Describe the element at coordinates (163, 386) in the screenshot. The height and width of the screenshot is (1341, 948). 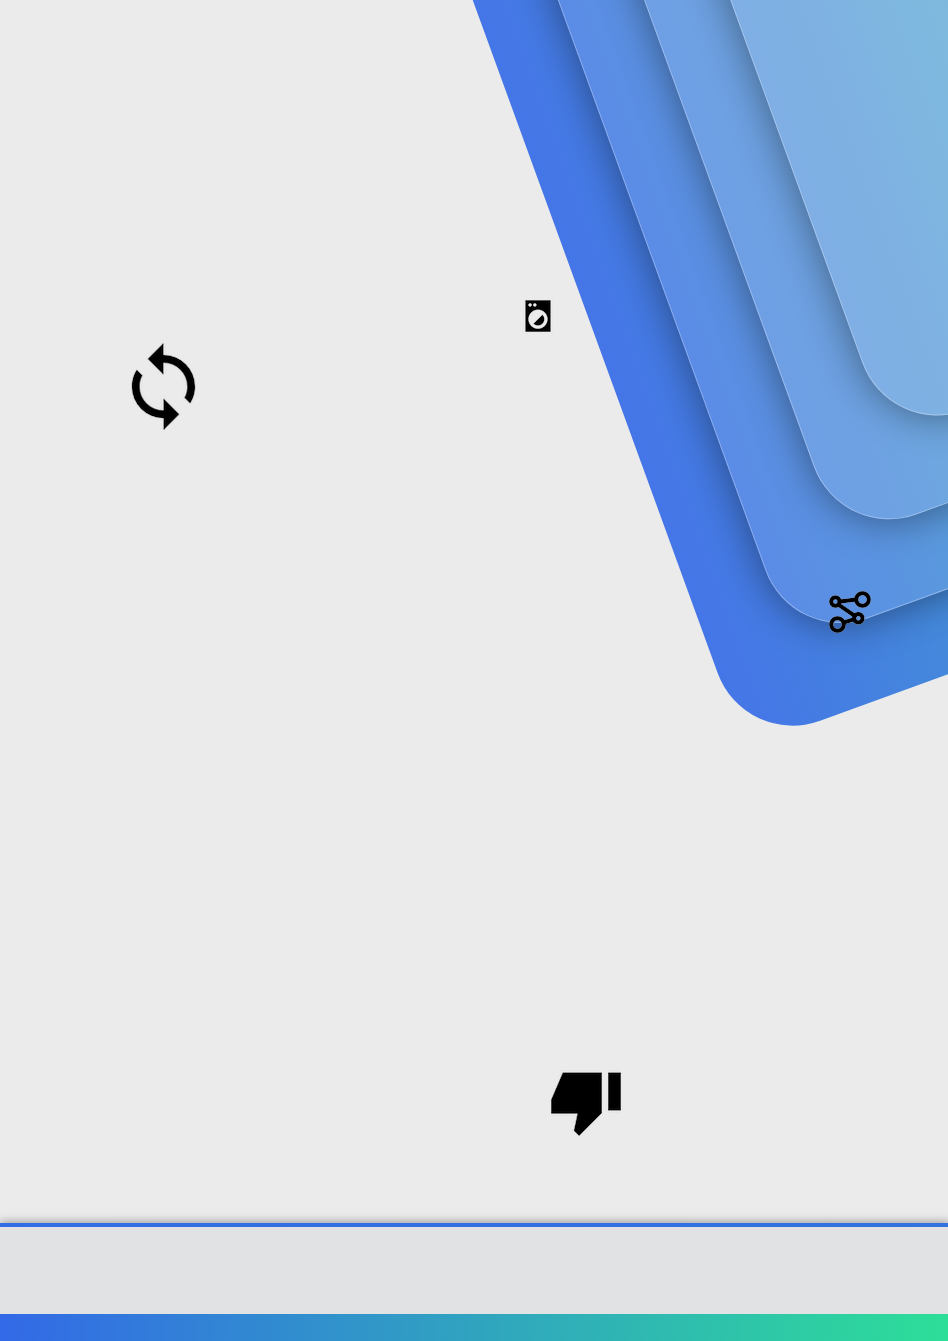
I see `sync data with cloud or server` at that location.